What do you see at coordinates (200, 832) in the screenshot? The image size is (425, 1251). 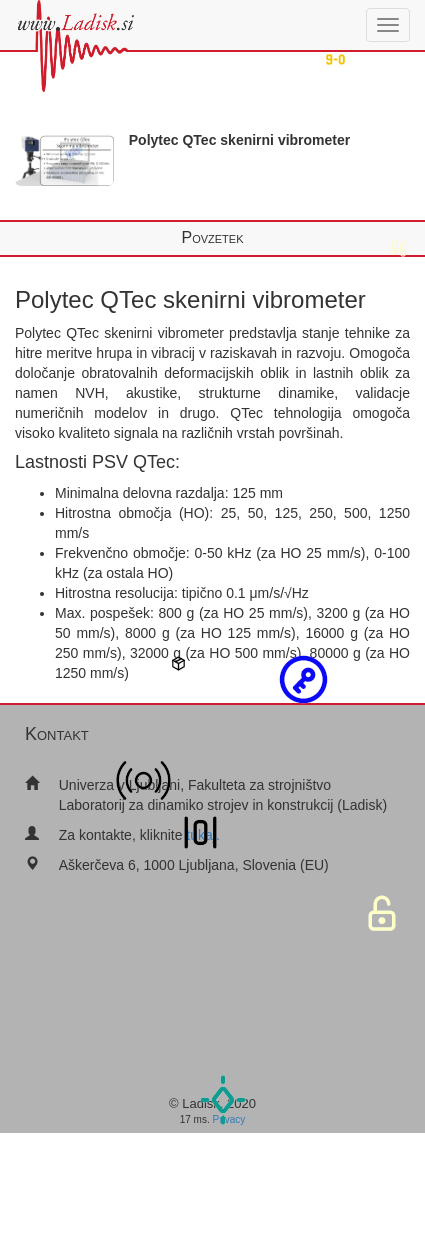 I see `distribute layers evenly in vertical space` at bounding box center [200, 832].